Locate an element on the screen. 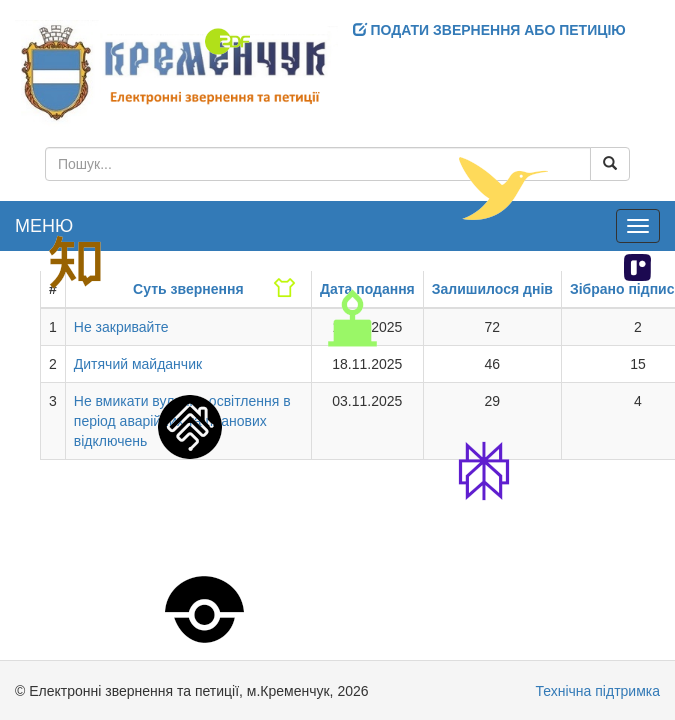 The image size is (675, 720). fluent bit logo - open-source log processor and forwarder is located at coordinates (503, 188).